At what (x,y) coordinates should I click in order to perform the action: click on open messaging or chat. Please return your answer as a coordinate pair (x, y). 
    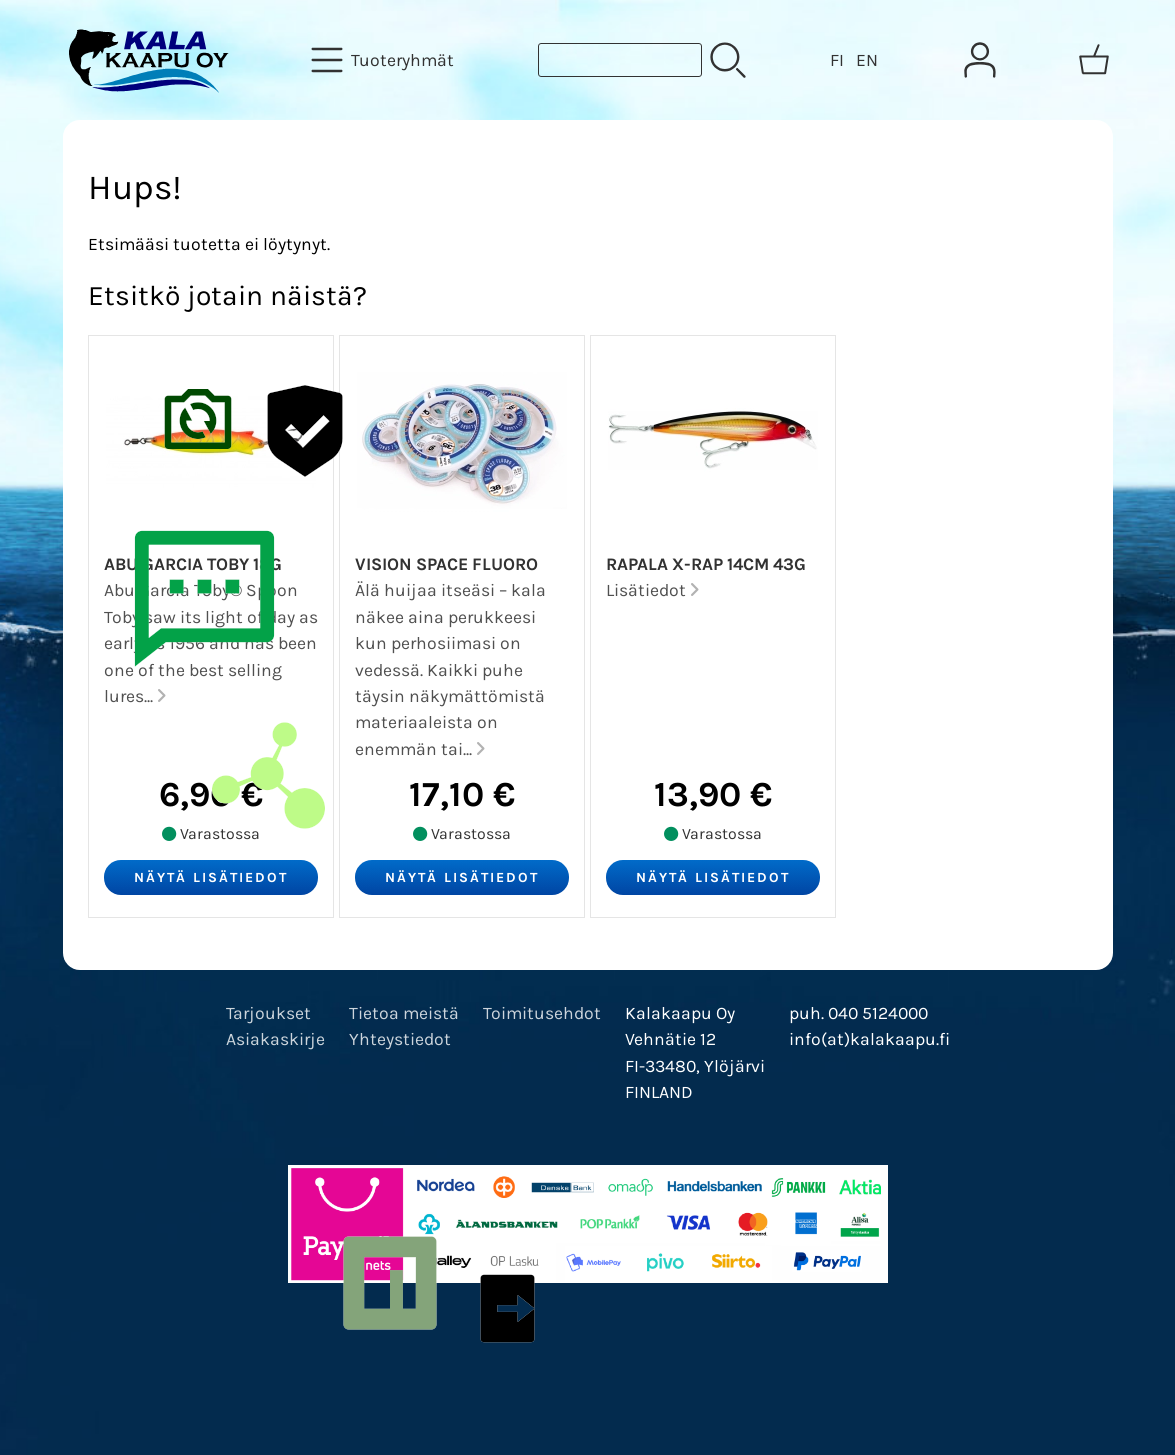
    Looking at the image, I should click on (204, 593).